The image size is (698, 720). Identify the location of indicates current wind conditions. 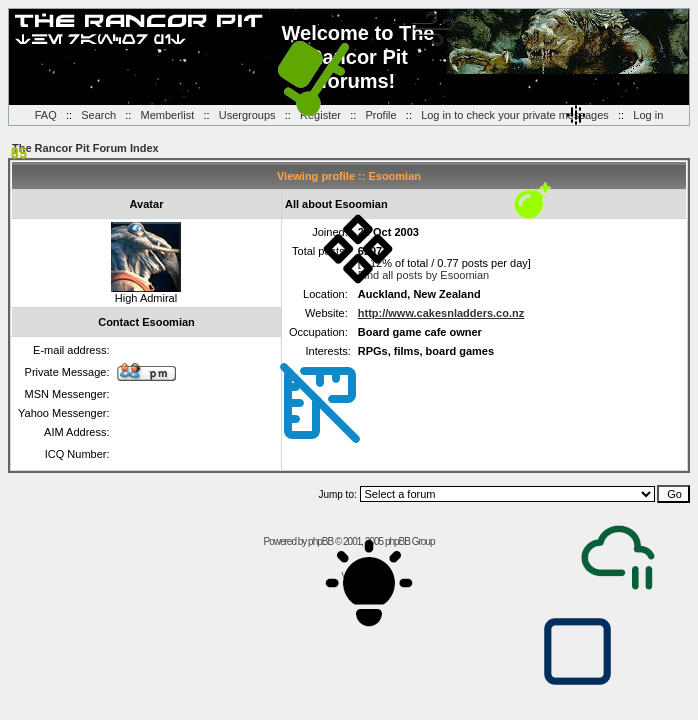
(433, 29).